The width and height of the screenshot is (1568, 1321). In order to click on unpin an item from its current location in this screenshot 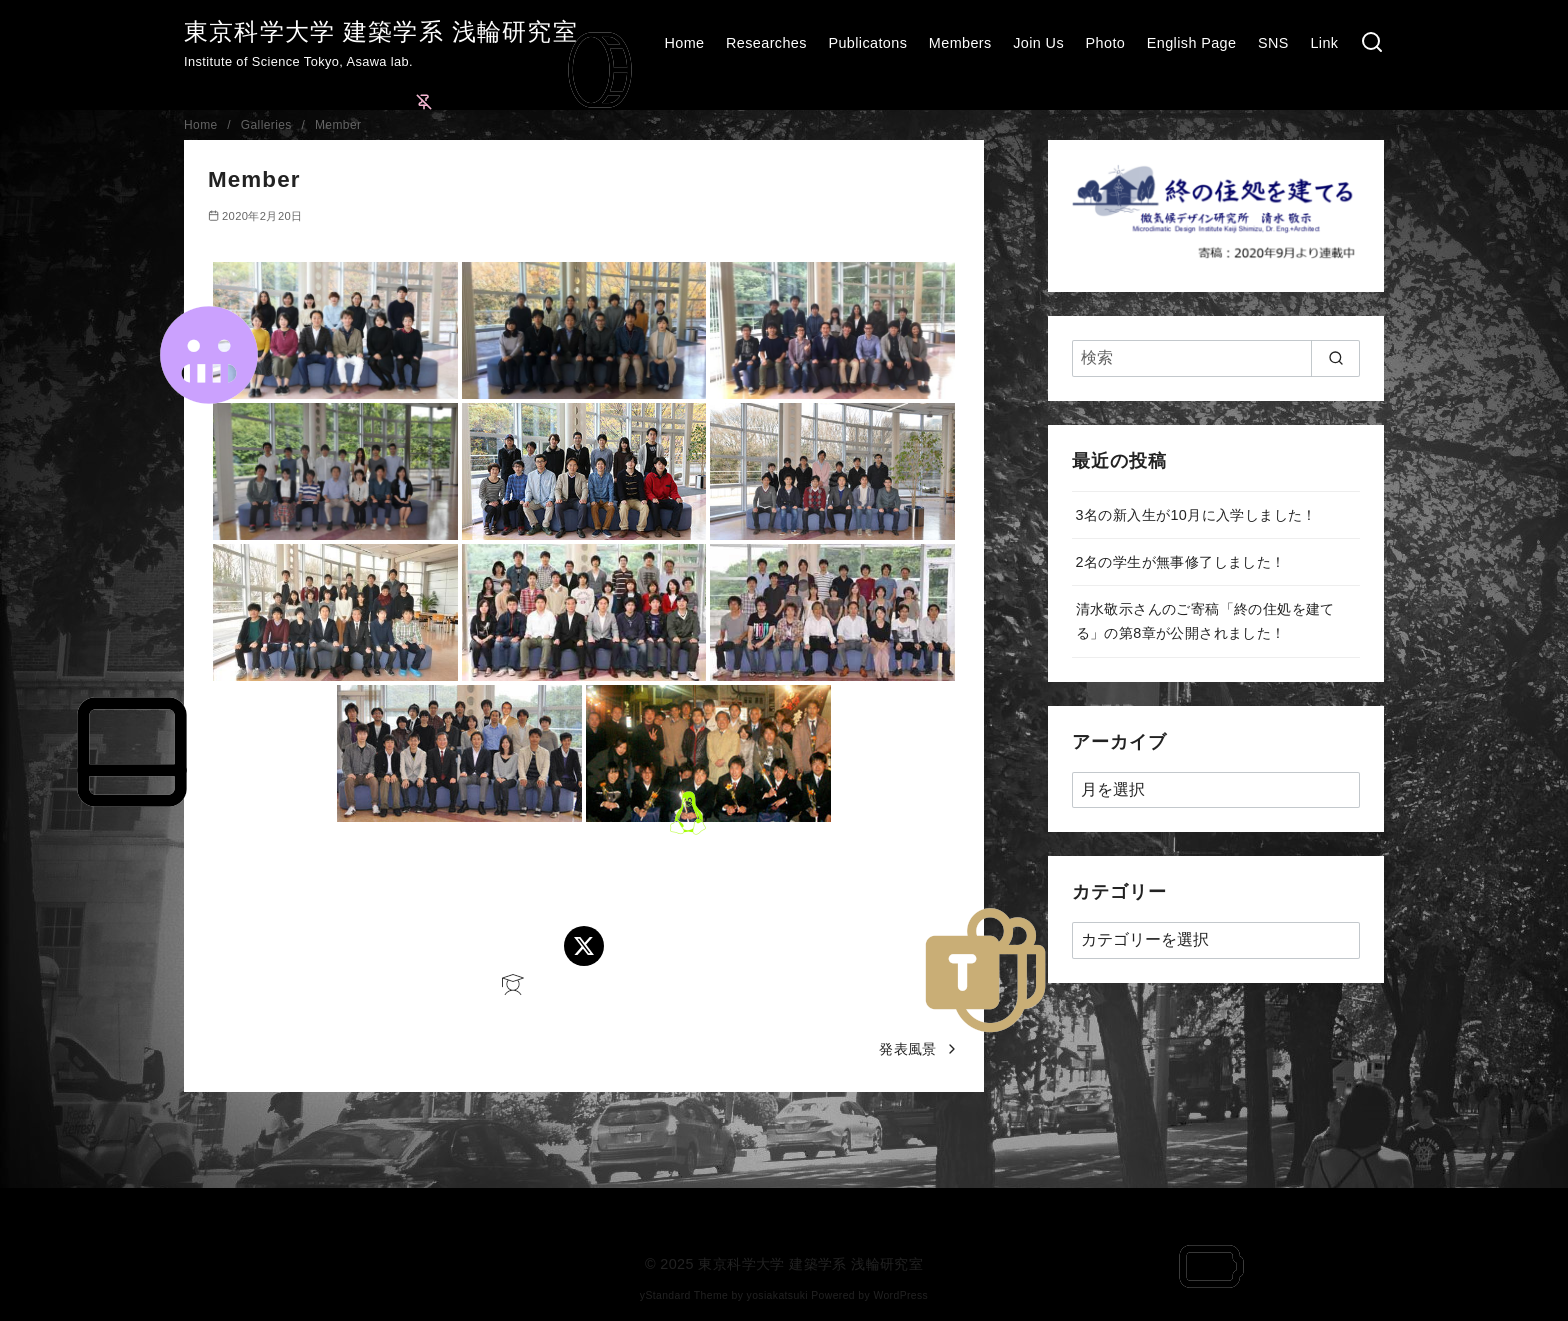, I will do `click(424, 102)`.